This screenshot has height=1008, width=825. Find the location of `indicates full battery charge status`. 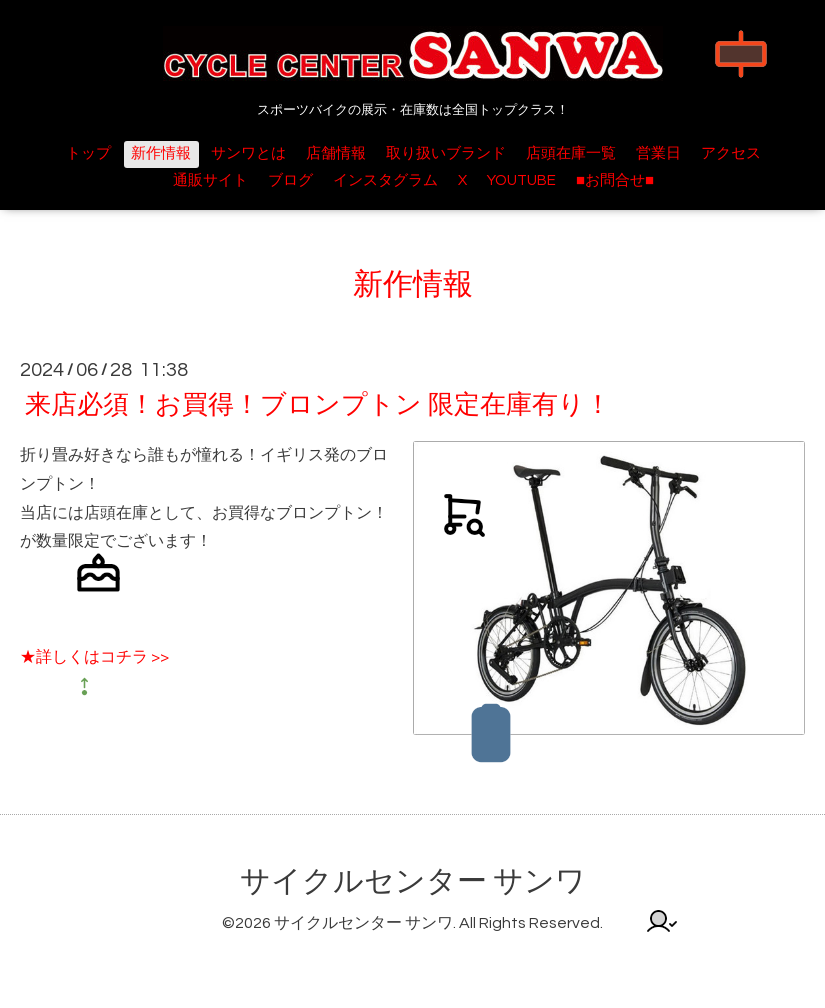

indicates full battery charge status is located at coordinates (491, 733).